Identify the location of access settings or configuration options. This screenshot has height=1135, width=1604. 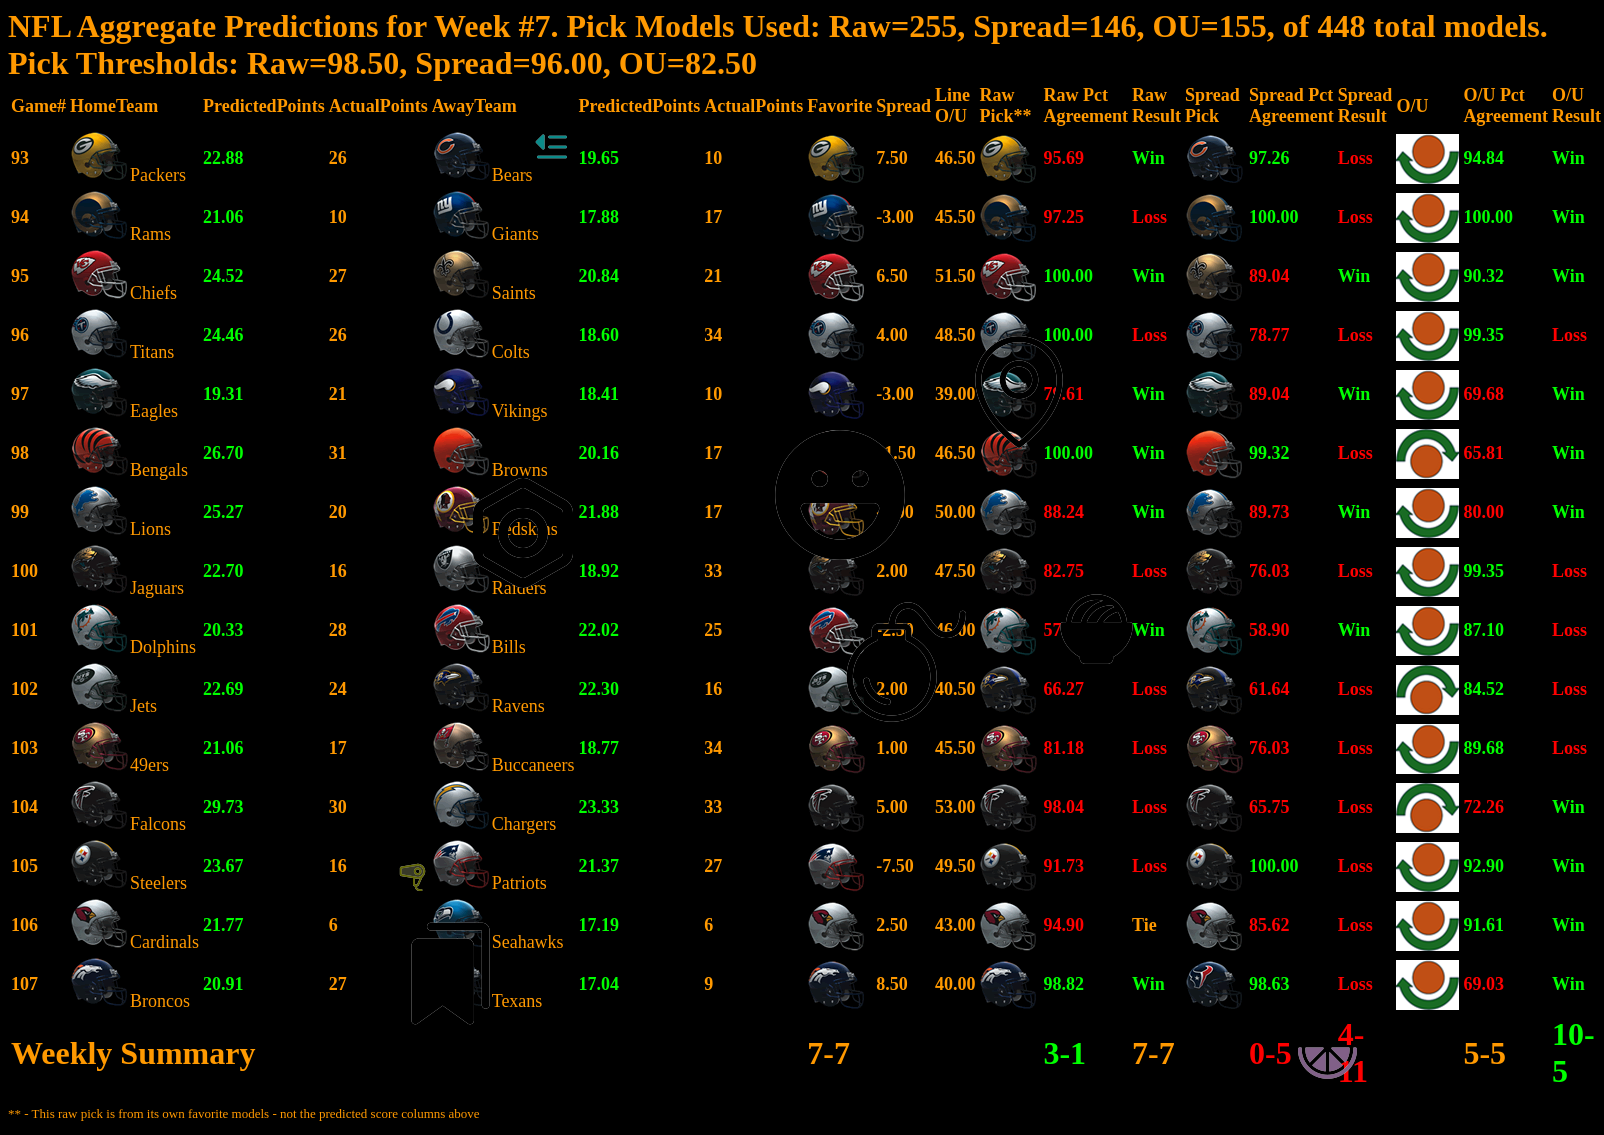
(523, 533).